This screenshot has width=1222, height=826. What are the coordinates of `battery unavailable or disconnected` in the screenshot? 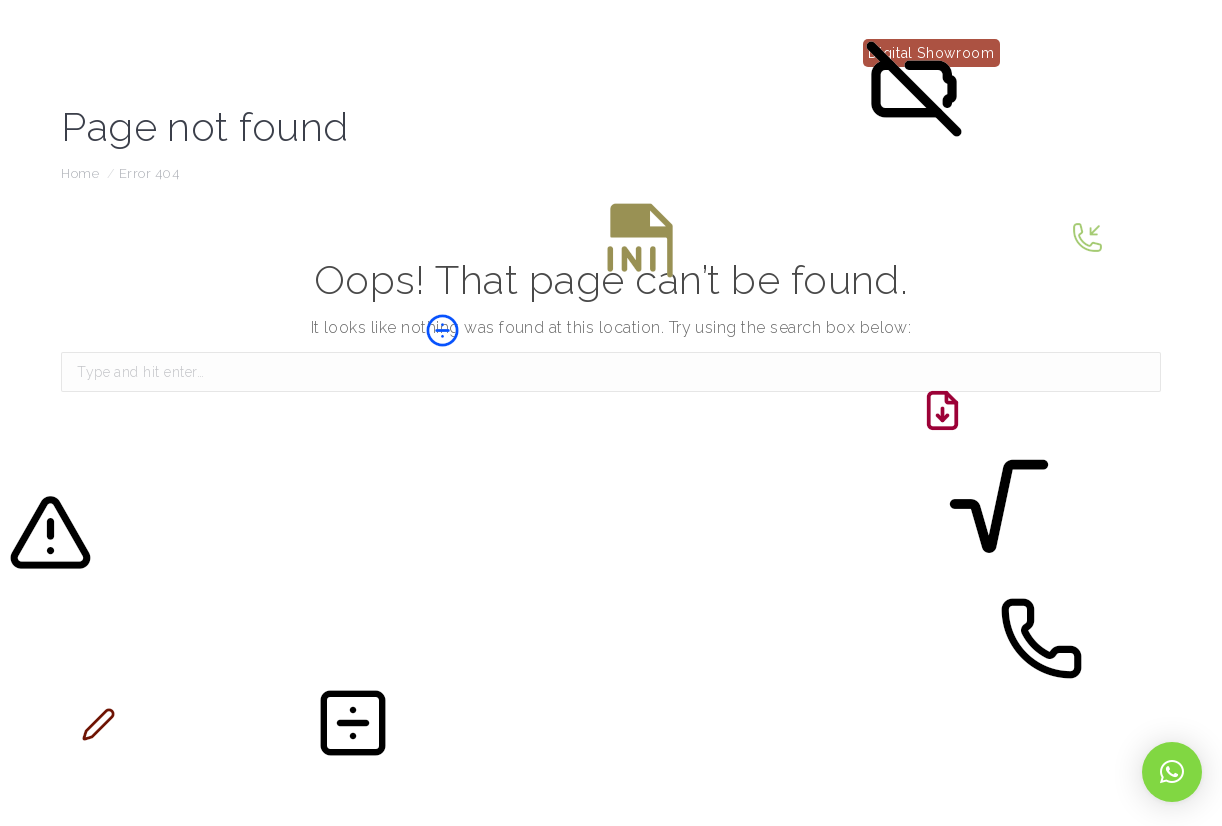 It's located at (914, 89).